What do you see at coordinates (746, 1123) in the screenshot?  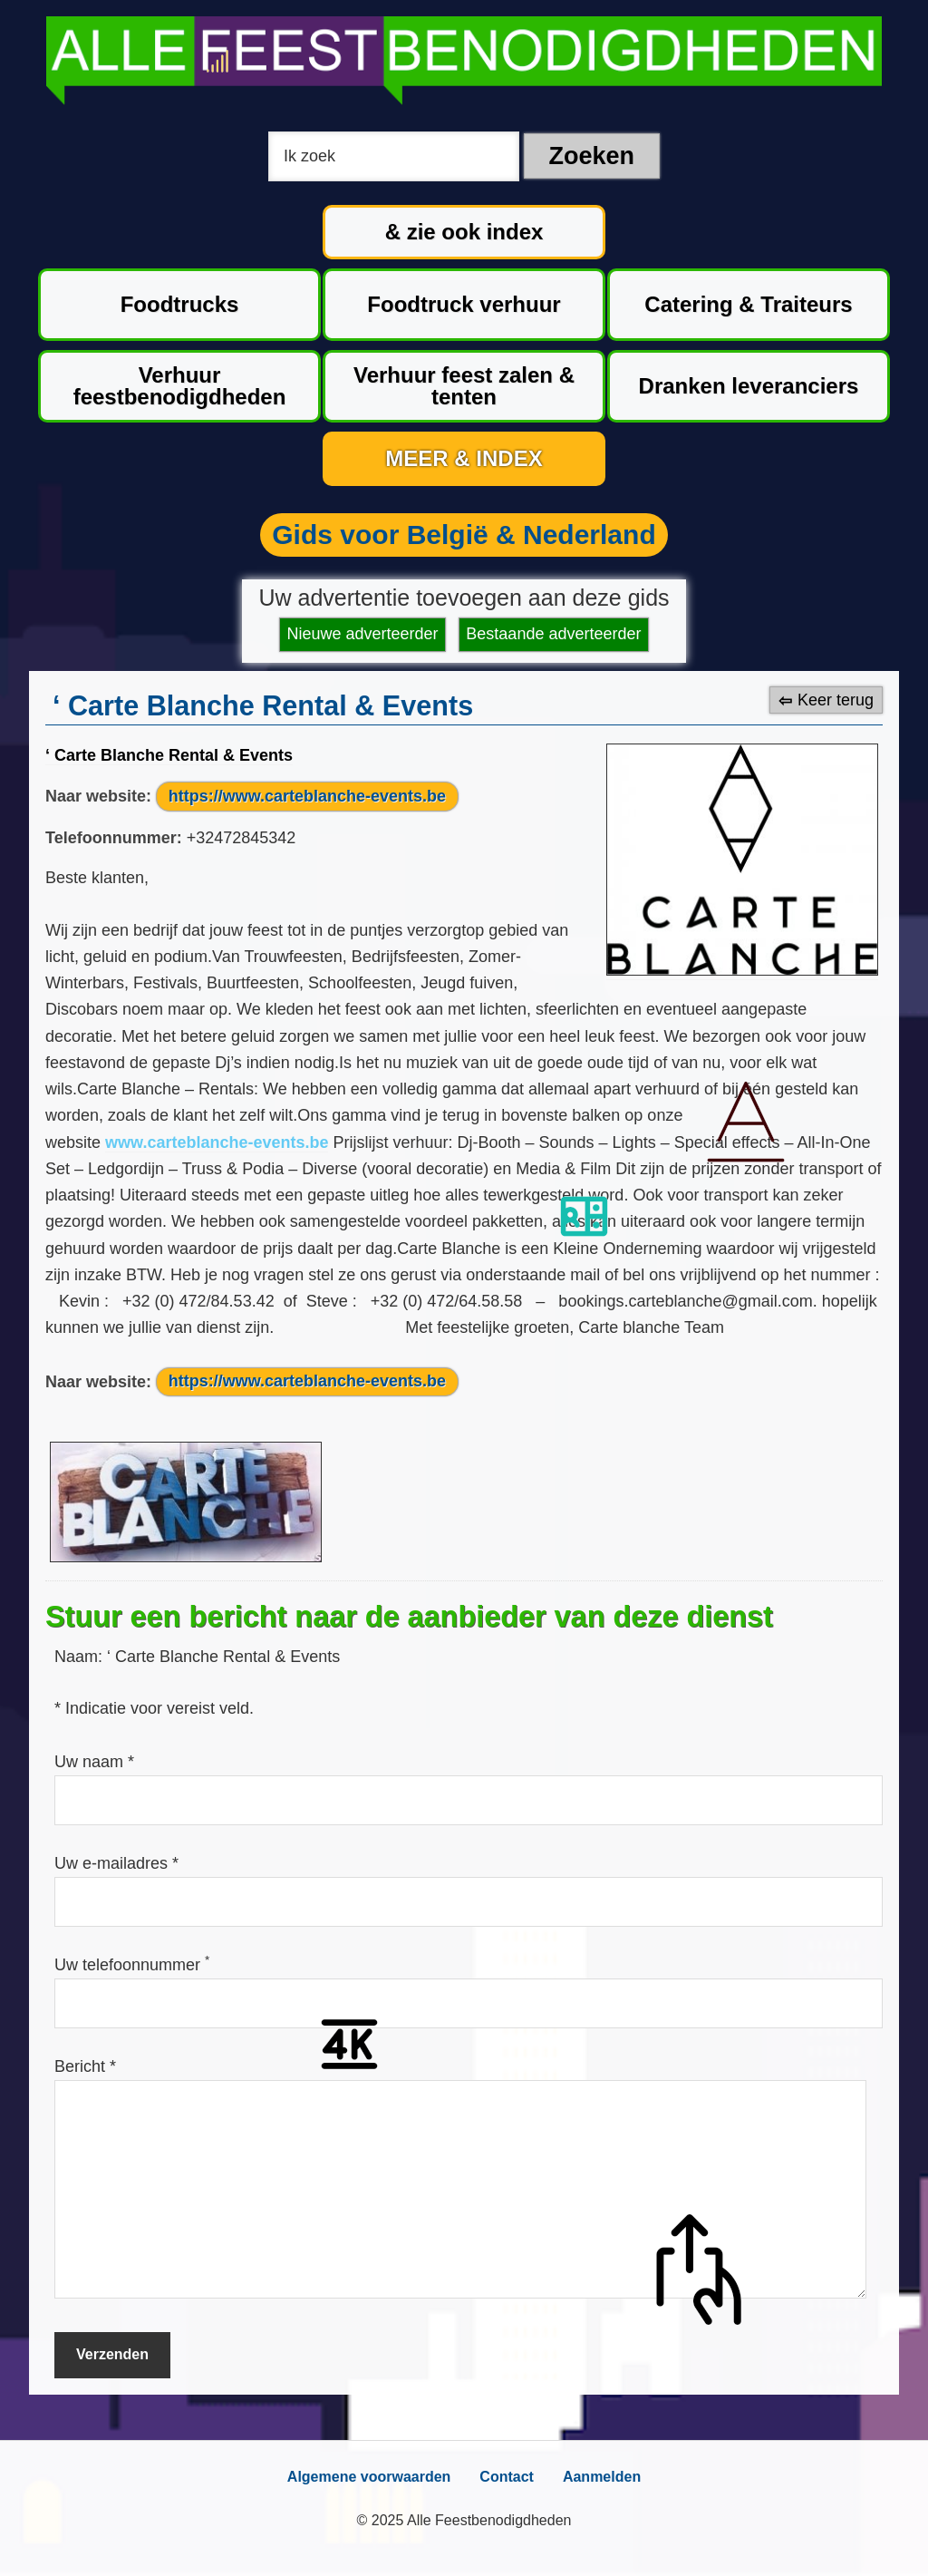 I see `apply underline formatting to text` at bounding box center [746, 1123].